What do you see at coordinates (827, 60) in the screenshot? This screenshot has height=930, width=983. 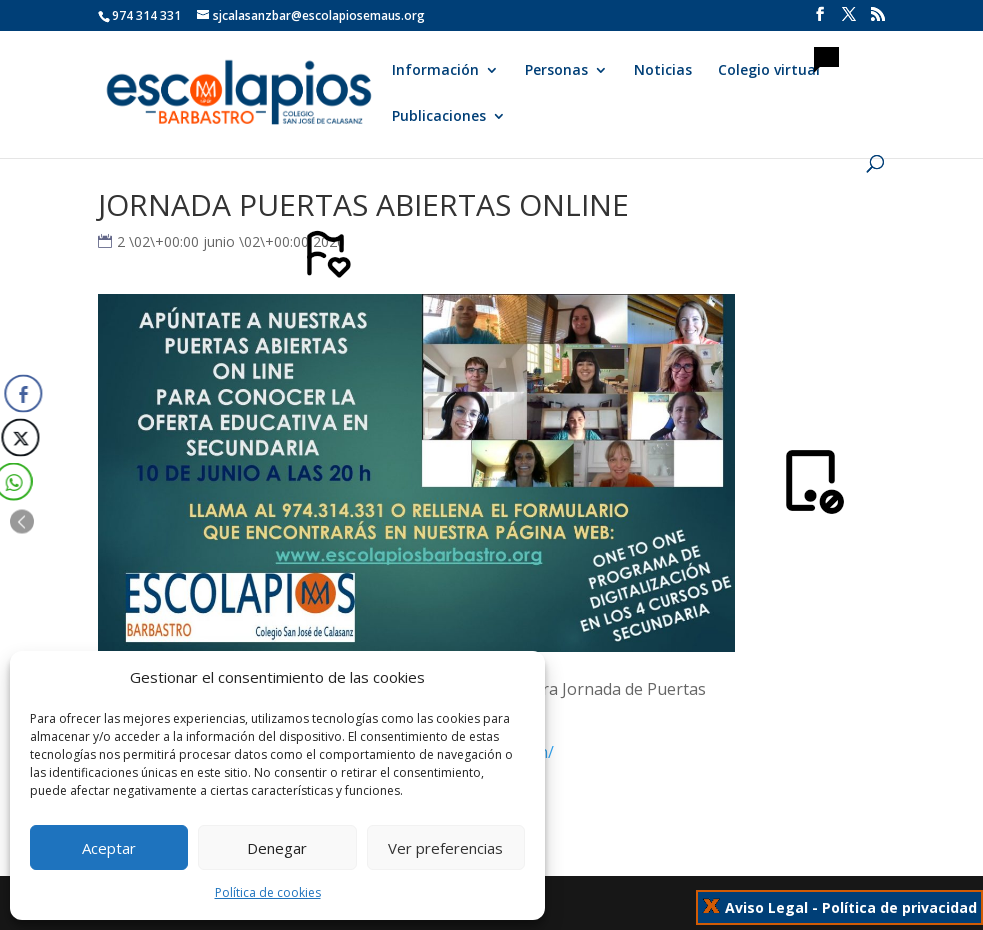 I see `open a chat or messaging feature` at bounding box center [827, 60].